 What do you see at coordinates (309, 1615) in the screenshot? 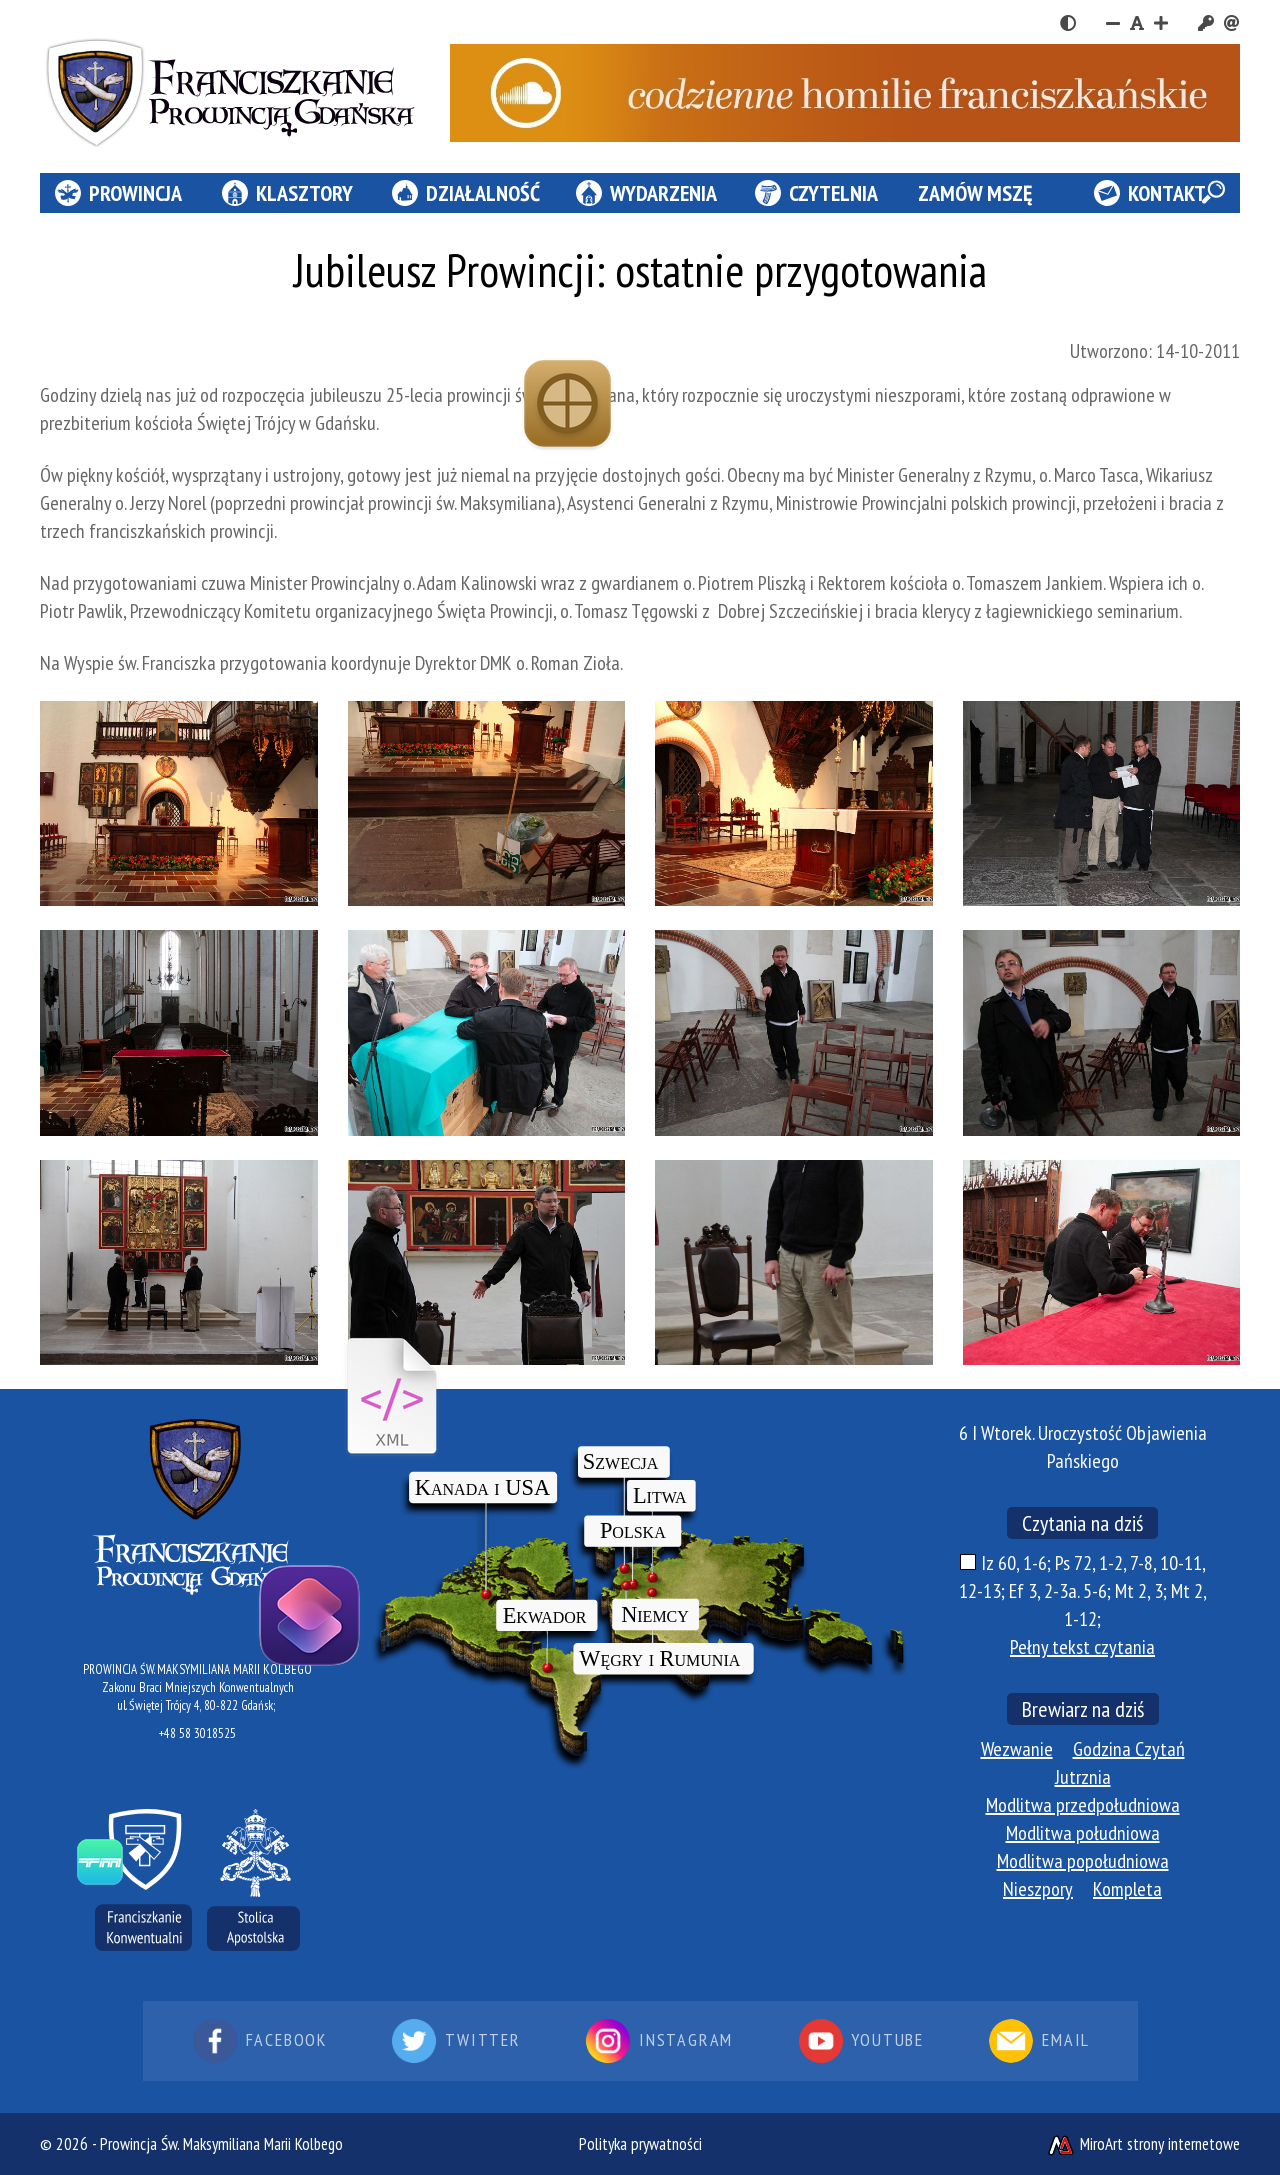
I see `open the shortcuts app` at bounding box center [309, 1615].